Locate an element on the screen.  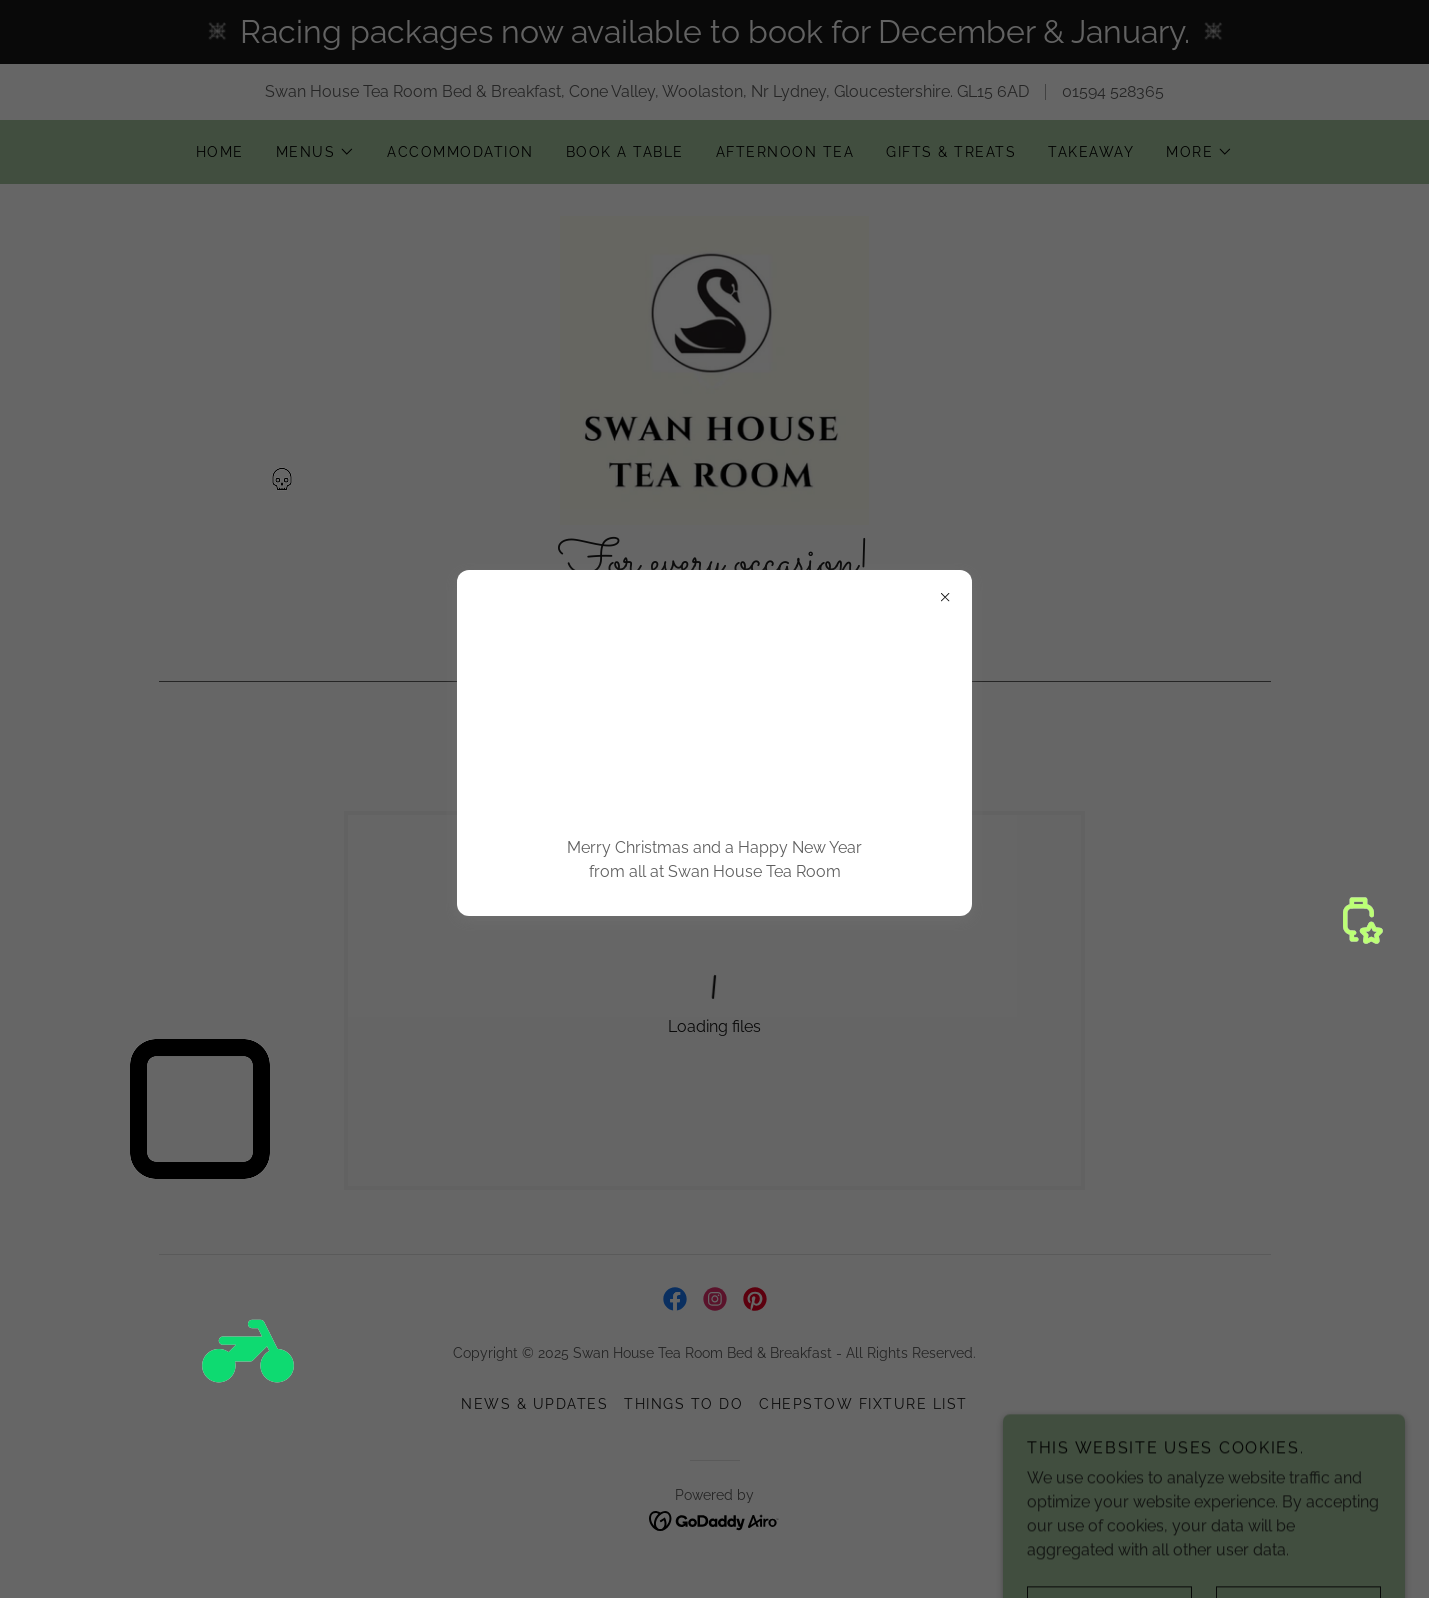
mark smartwatch as favorite device is located at coordinates (1358, 919).